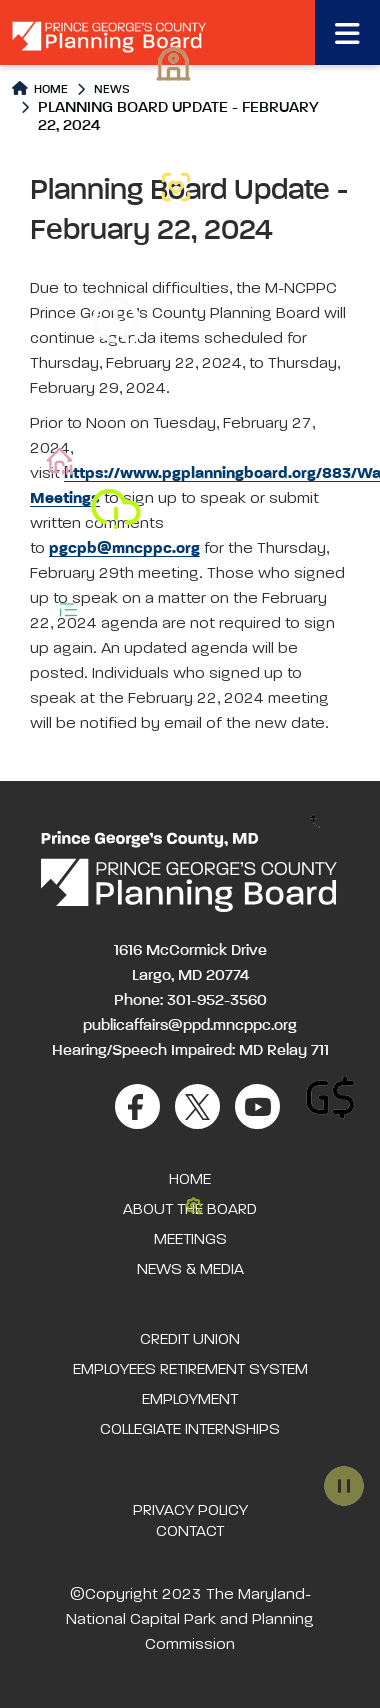 The width and height of the screenshot is (380, 1708). I want to click on view cottage or cabin rental listings, so click(173, 63).